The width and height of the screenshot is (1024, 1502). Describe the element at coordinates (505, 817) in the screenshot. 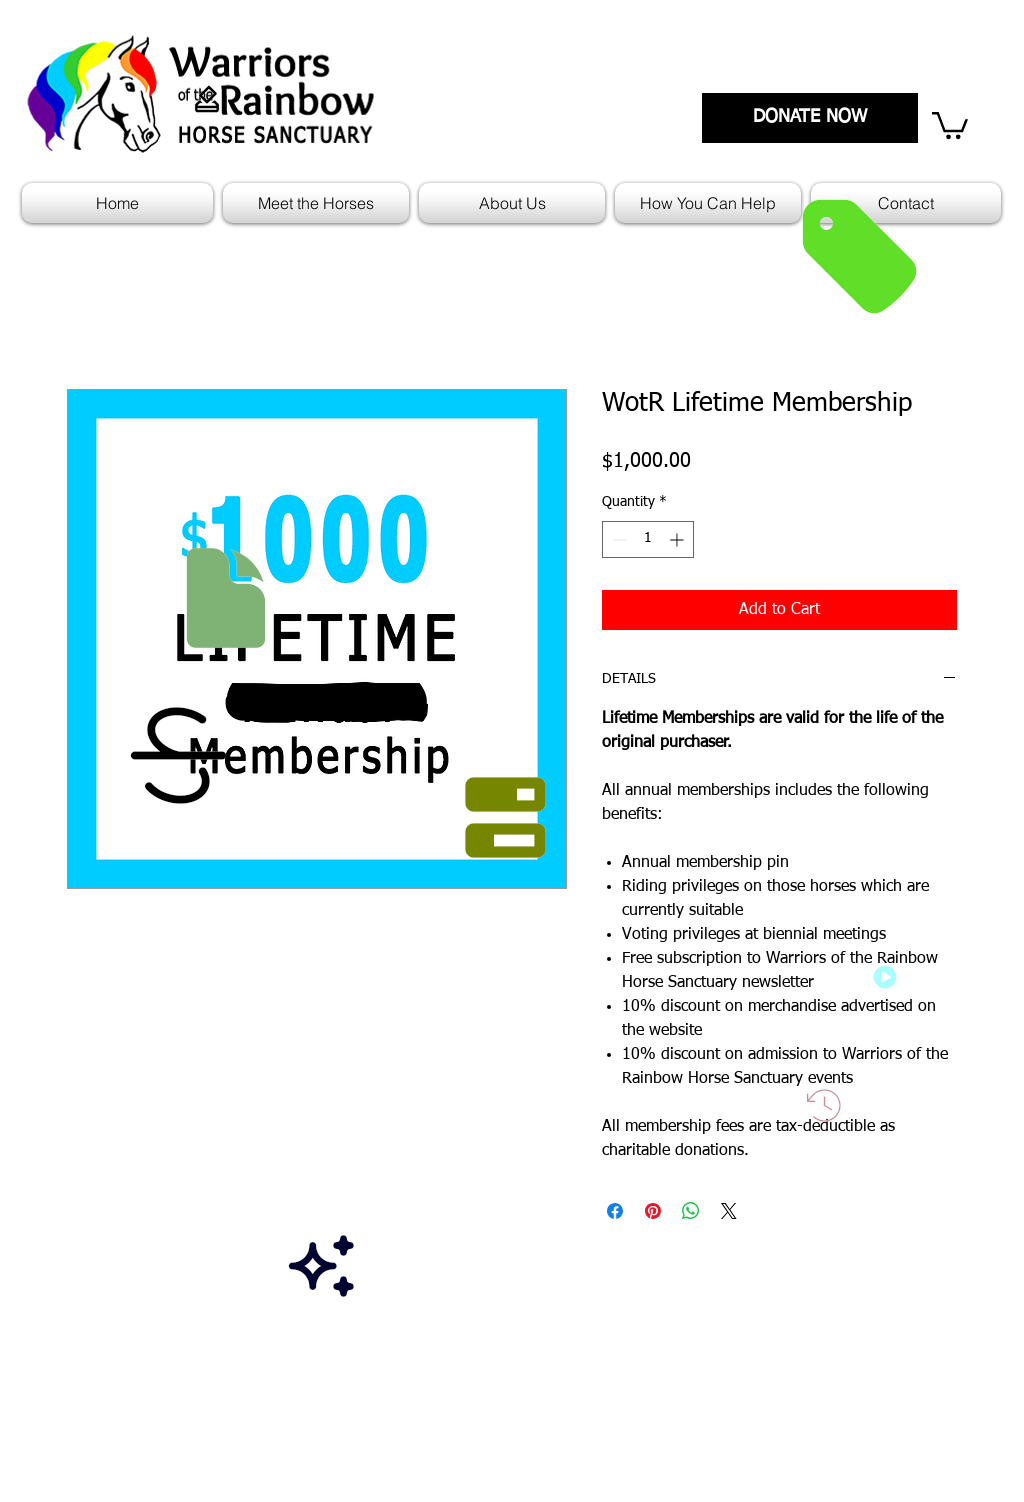

I see `view task list or to-do items` at that location.